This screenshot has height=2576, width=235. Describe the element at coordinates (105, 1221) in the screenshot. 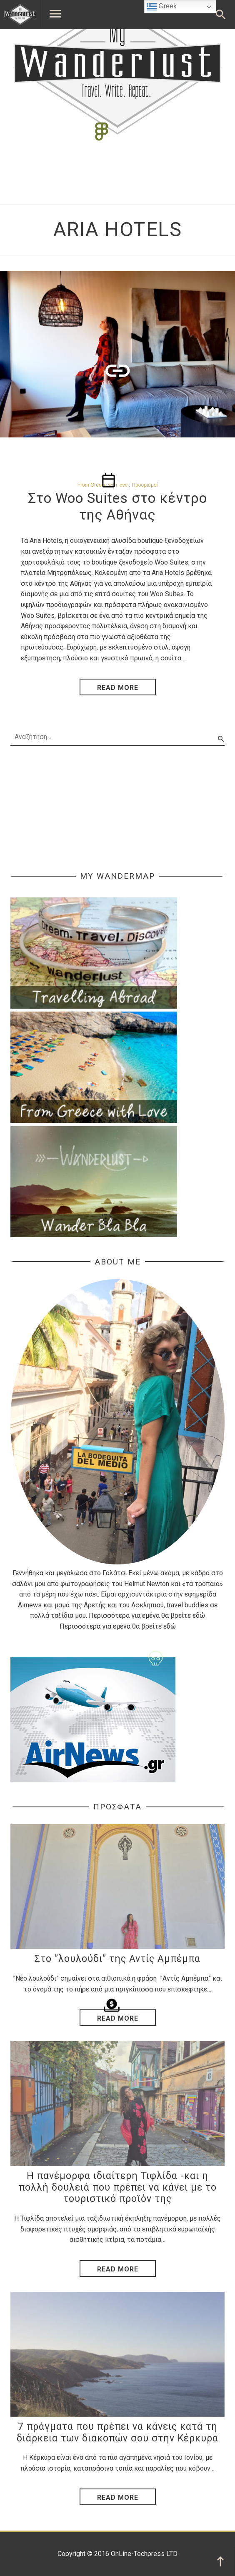

I see `view account balance or financial summary` at that location.